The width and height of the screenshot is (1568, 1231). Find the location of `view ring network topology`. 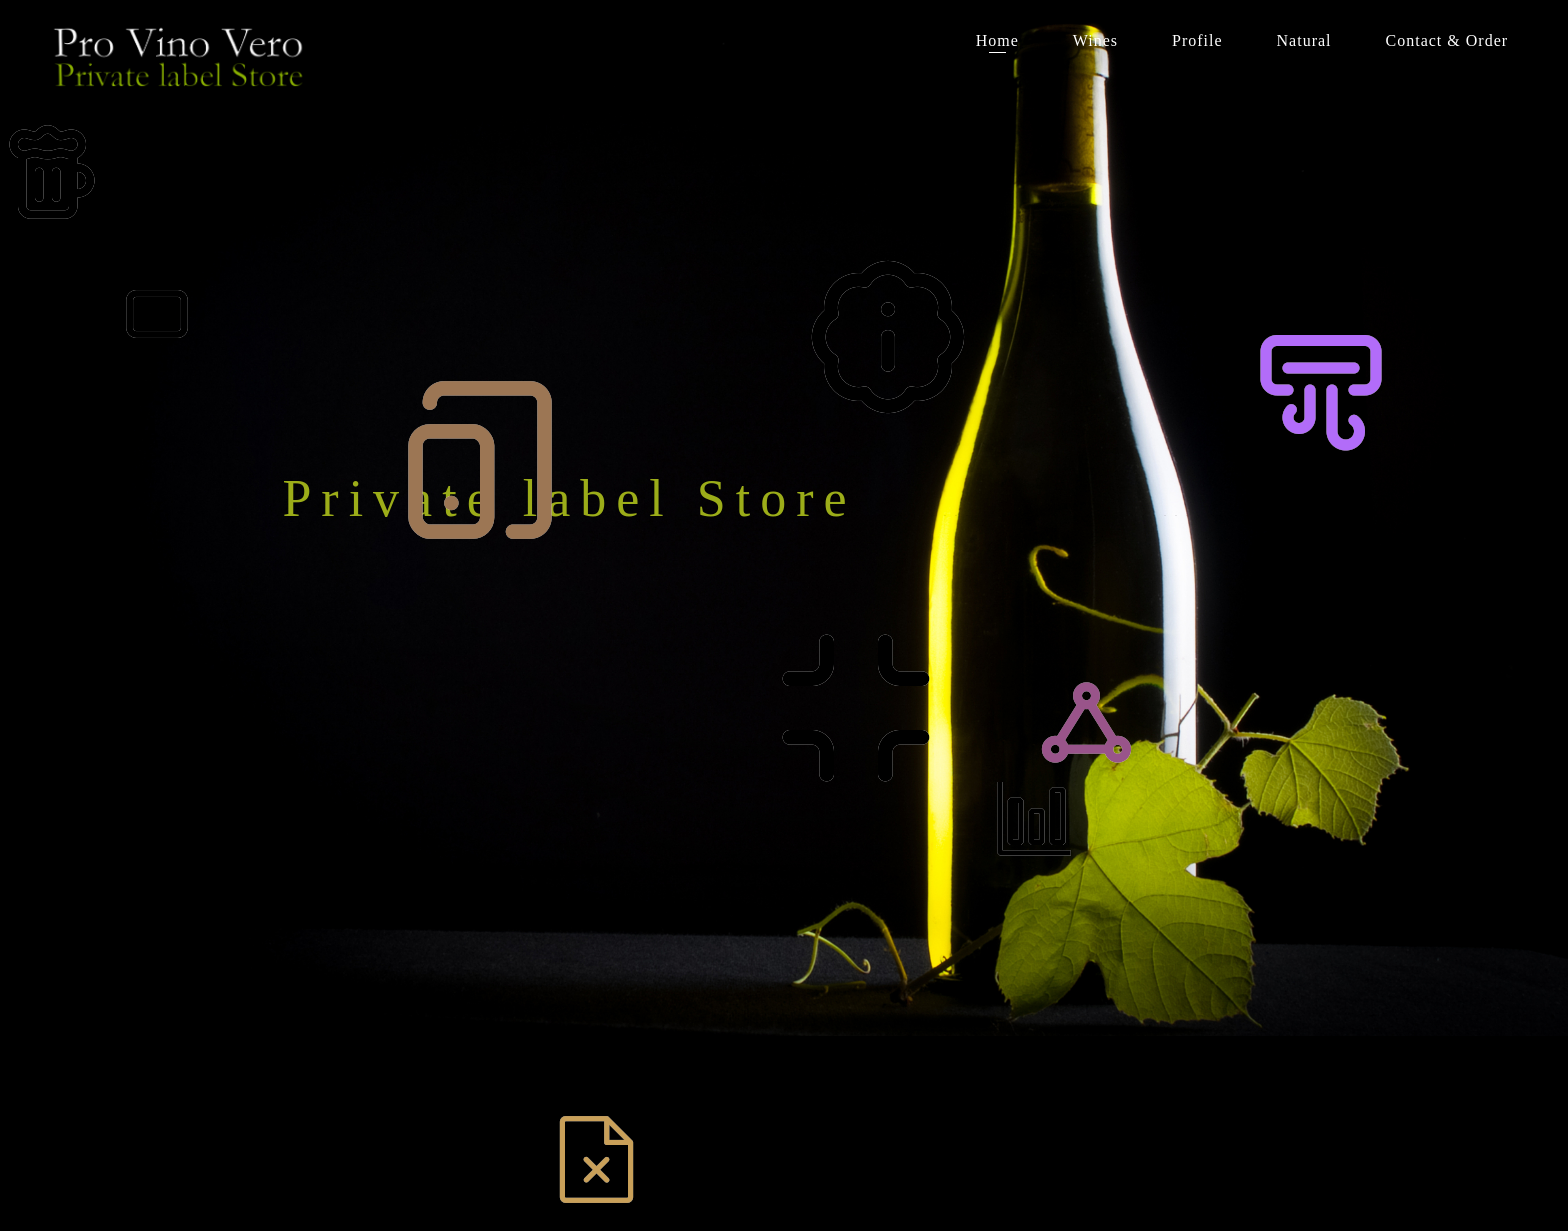

view ring network topology is located at coordinates (1086, 722).